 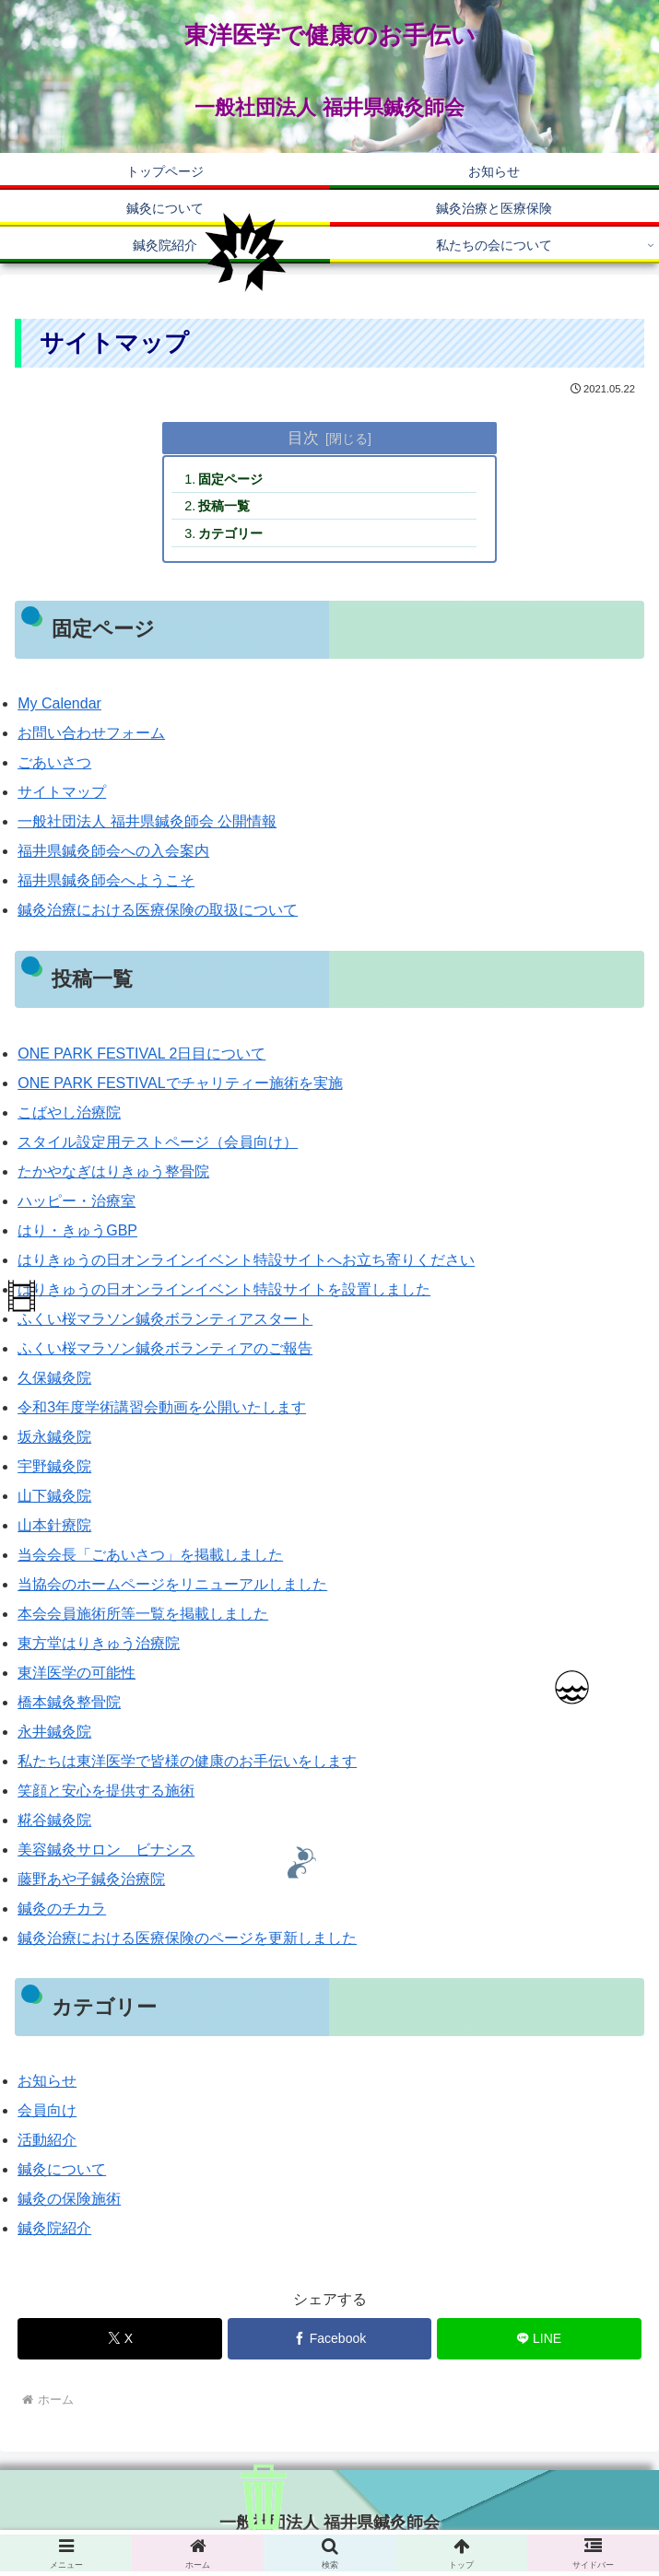 I want to click on indicates ocean or maritime game mode, so click(x=571, y=1687).